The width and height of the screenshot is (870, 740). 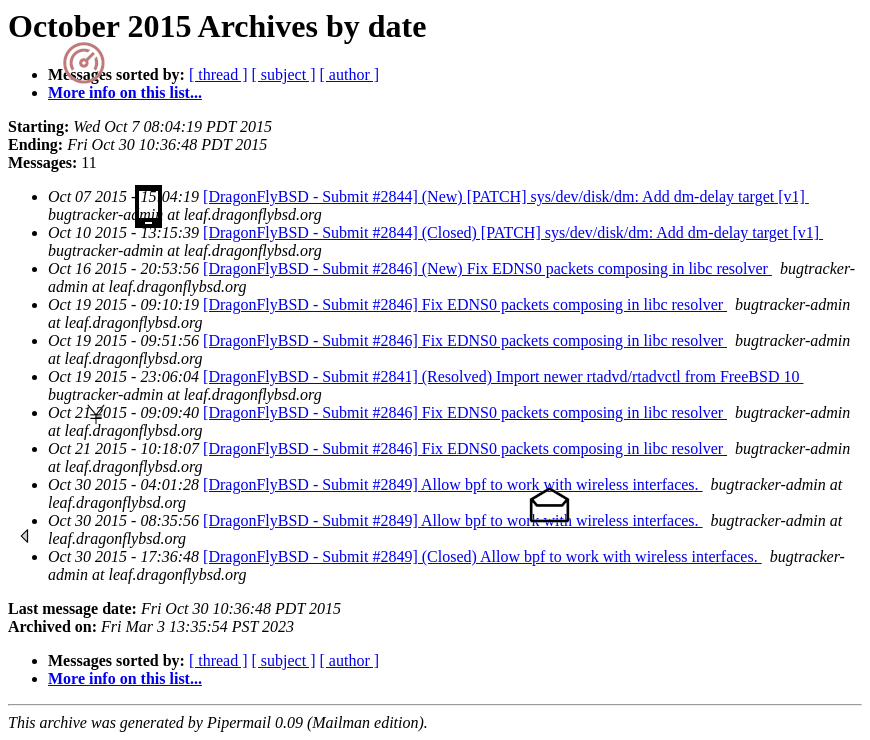 I want to click on go back to the previous screen, so click(x=25, y=536).